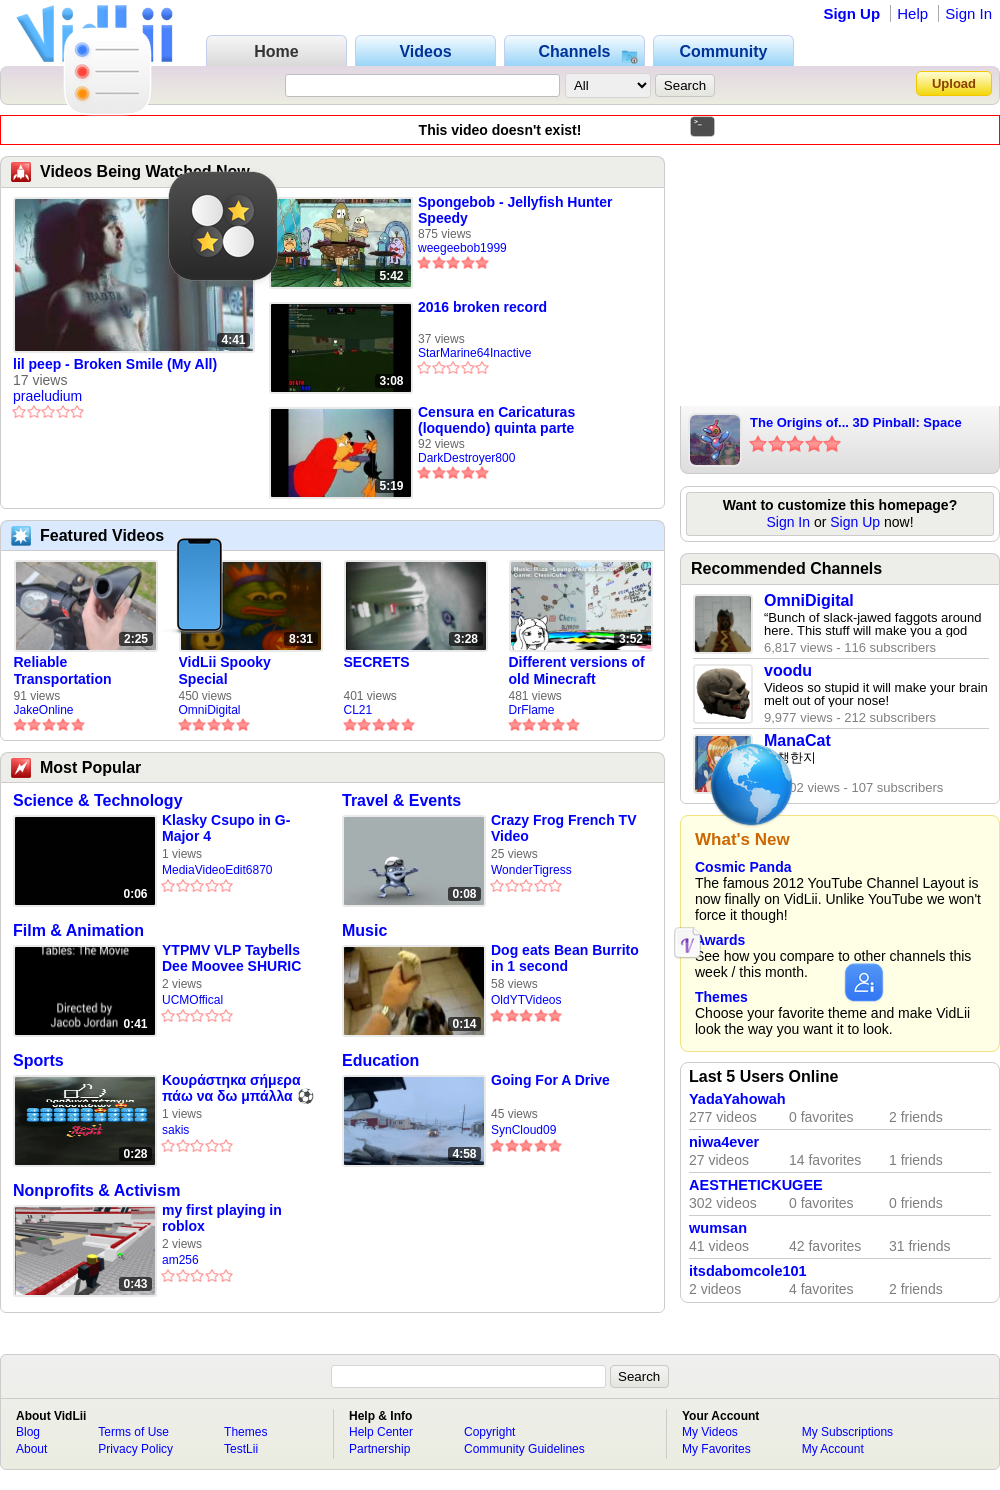 The height and width of the screenshot is (1490, 1000). What do you see at coordinates (864, 983) in the screenshot?
I see `open user account preferences` at bounding box center [864, 983].